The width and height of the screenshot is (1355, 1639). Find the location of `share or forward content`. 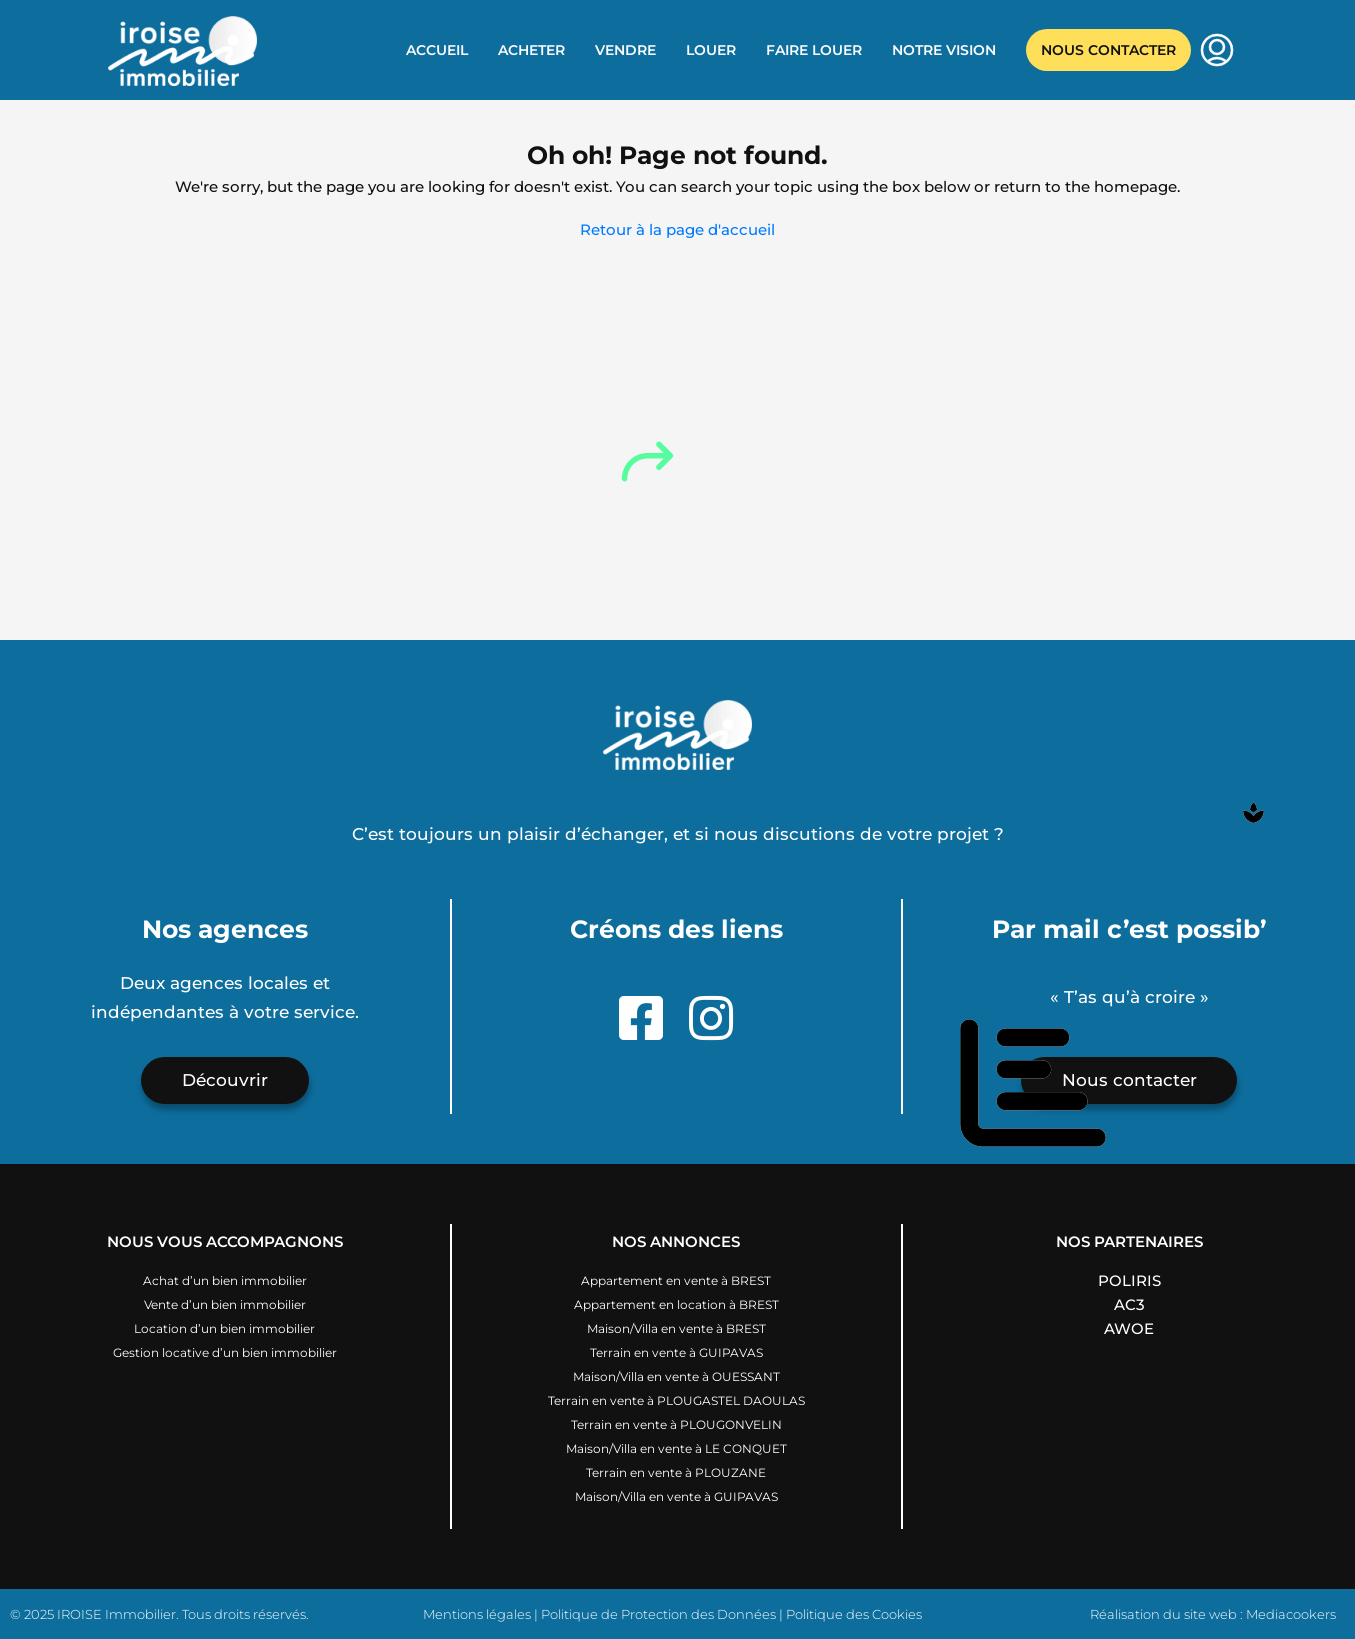

share or forward content is located at coordinates (647, 461).